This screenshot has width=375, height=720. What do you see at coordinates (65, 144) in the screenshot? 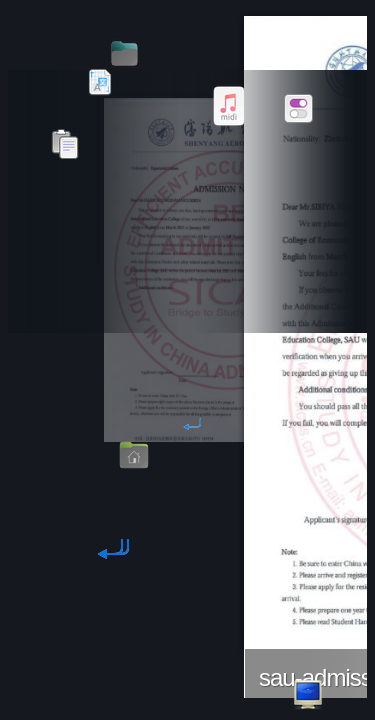
I see `paste content from clipboard` at bounding box center [65, 144].